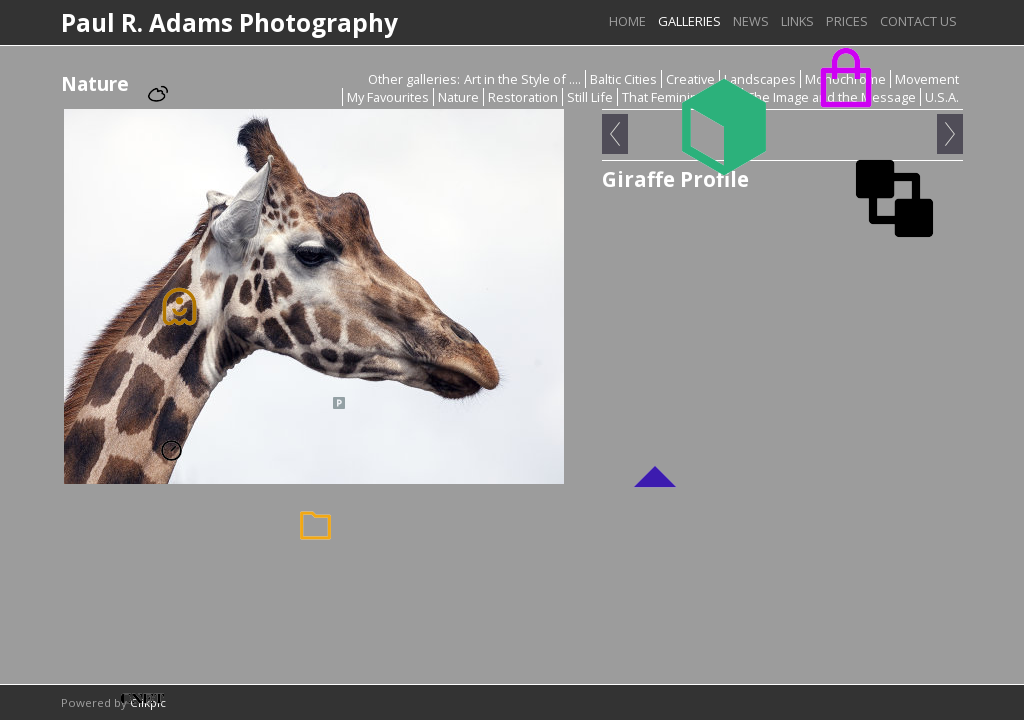 Image resolution: width=1024 pixels, height=720 pixels. What do you see at coordinates (179, 306) in the screenshot?
I see `fun ghost avatar or profile icon` at bounding box center [179, 306].